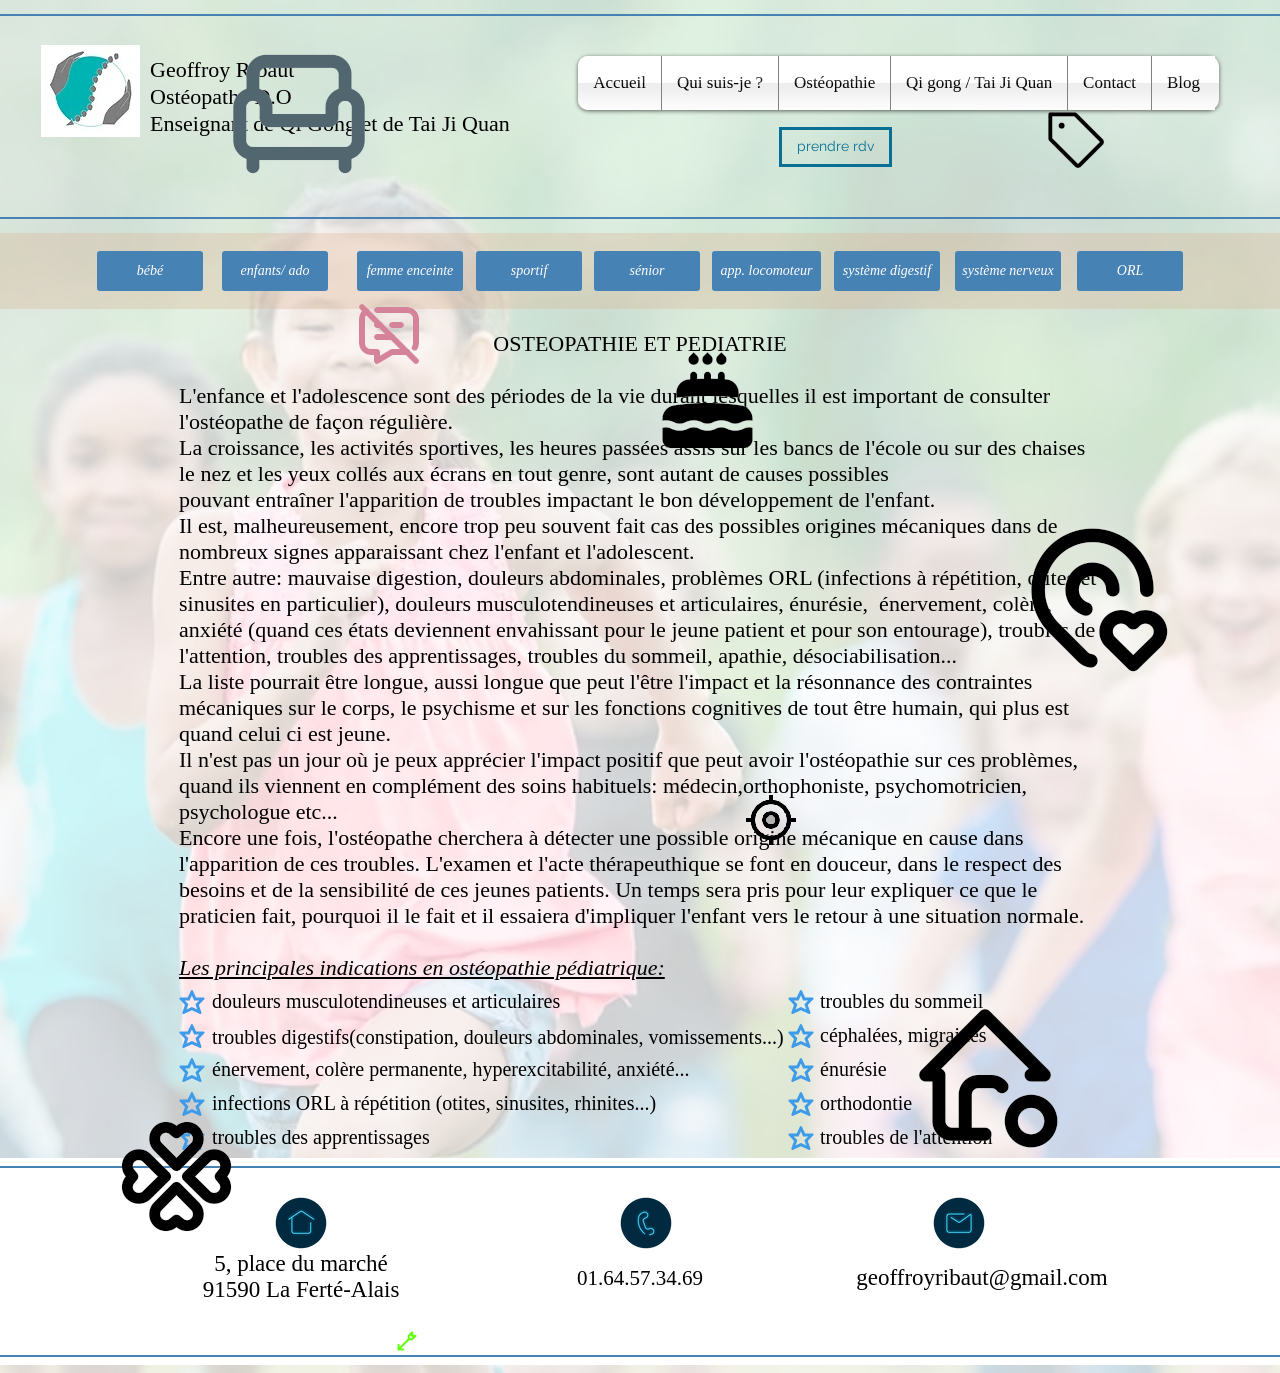 This screenshot has width=1280, height=1373. Describe the element at coordinates (985, 1075) in the screenshot. I see `home location with active status indicator` at that location.